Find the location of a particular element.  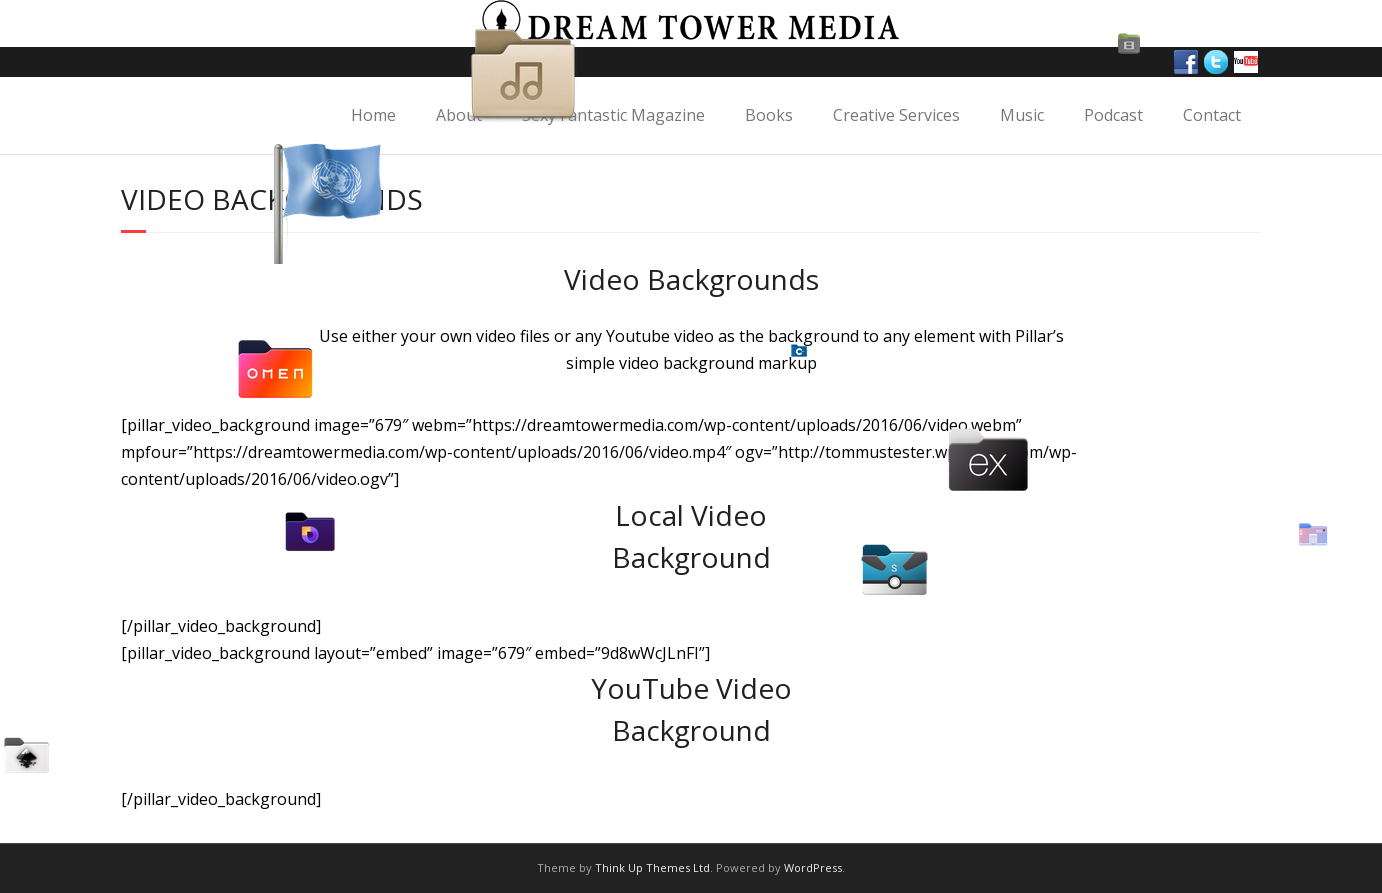

open your music folder is located at coordinates (523, 79).